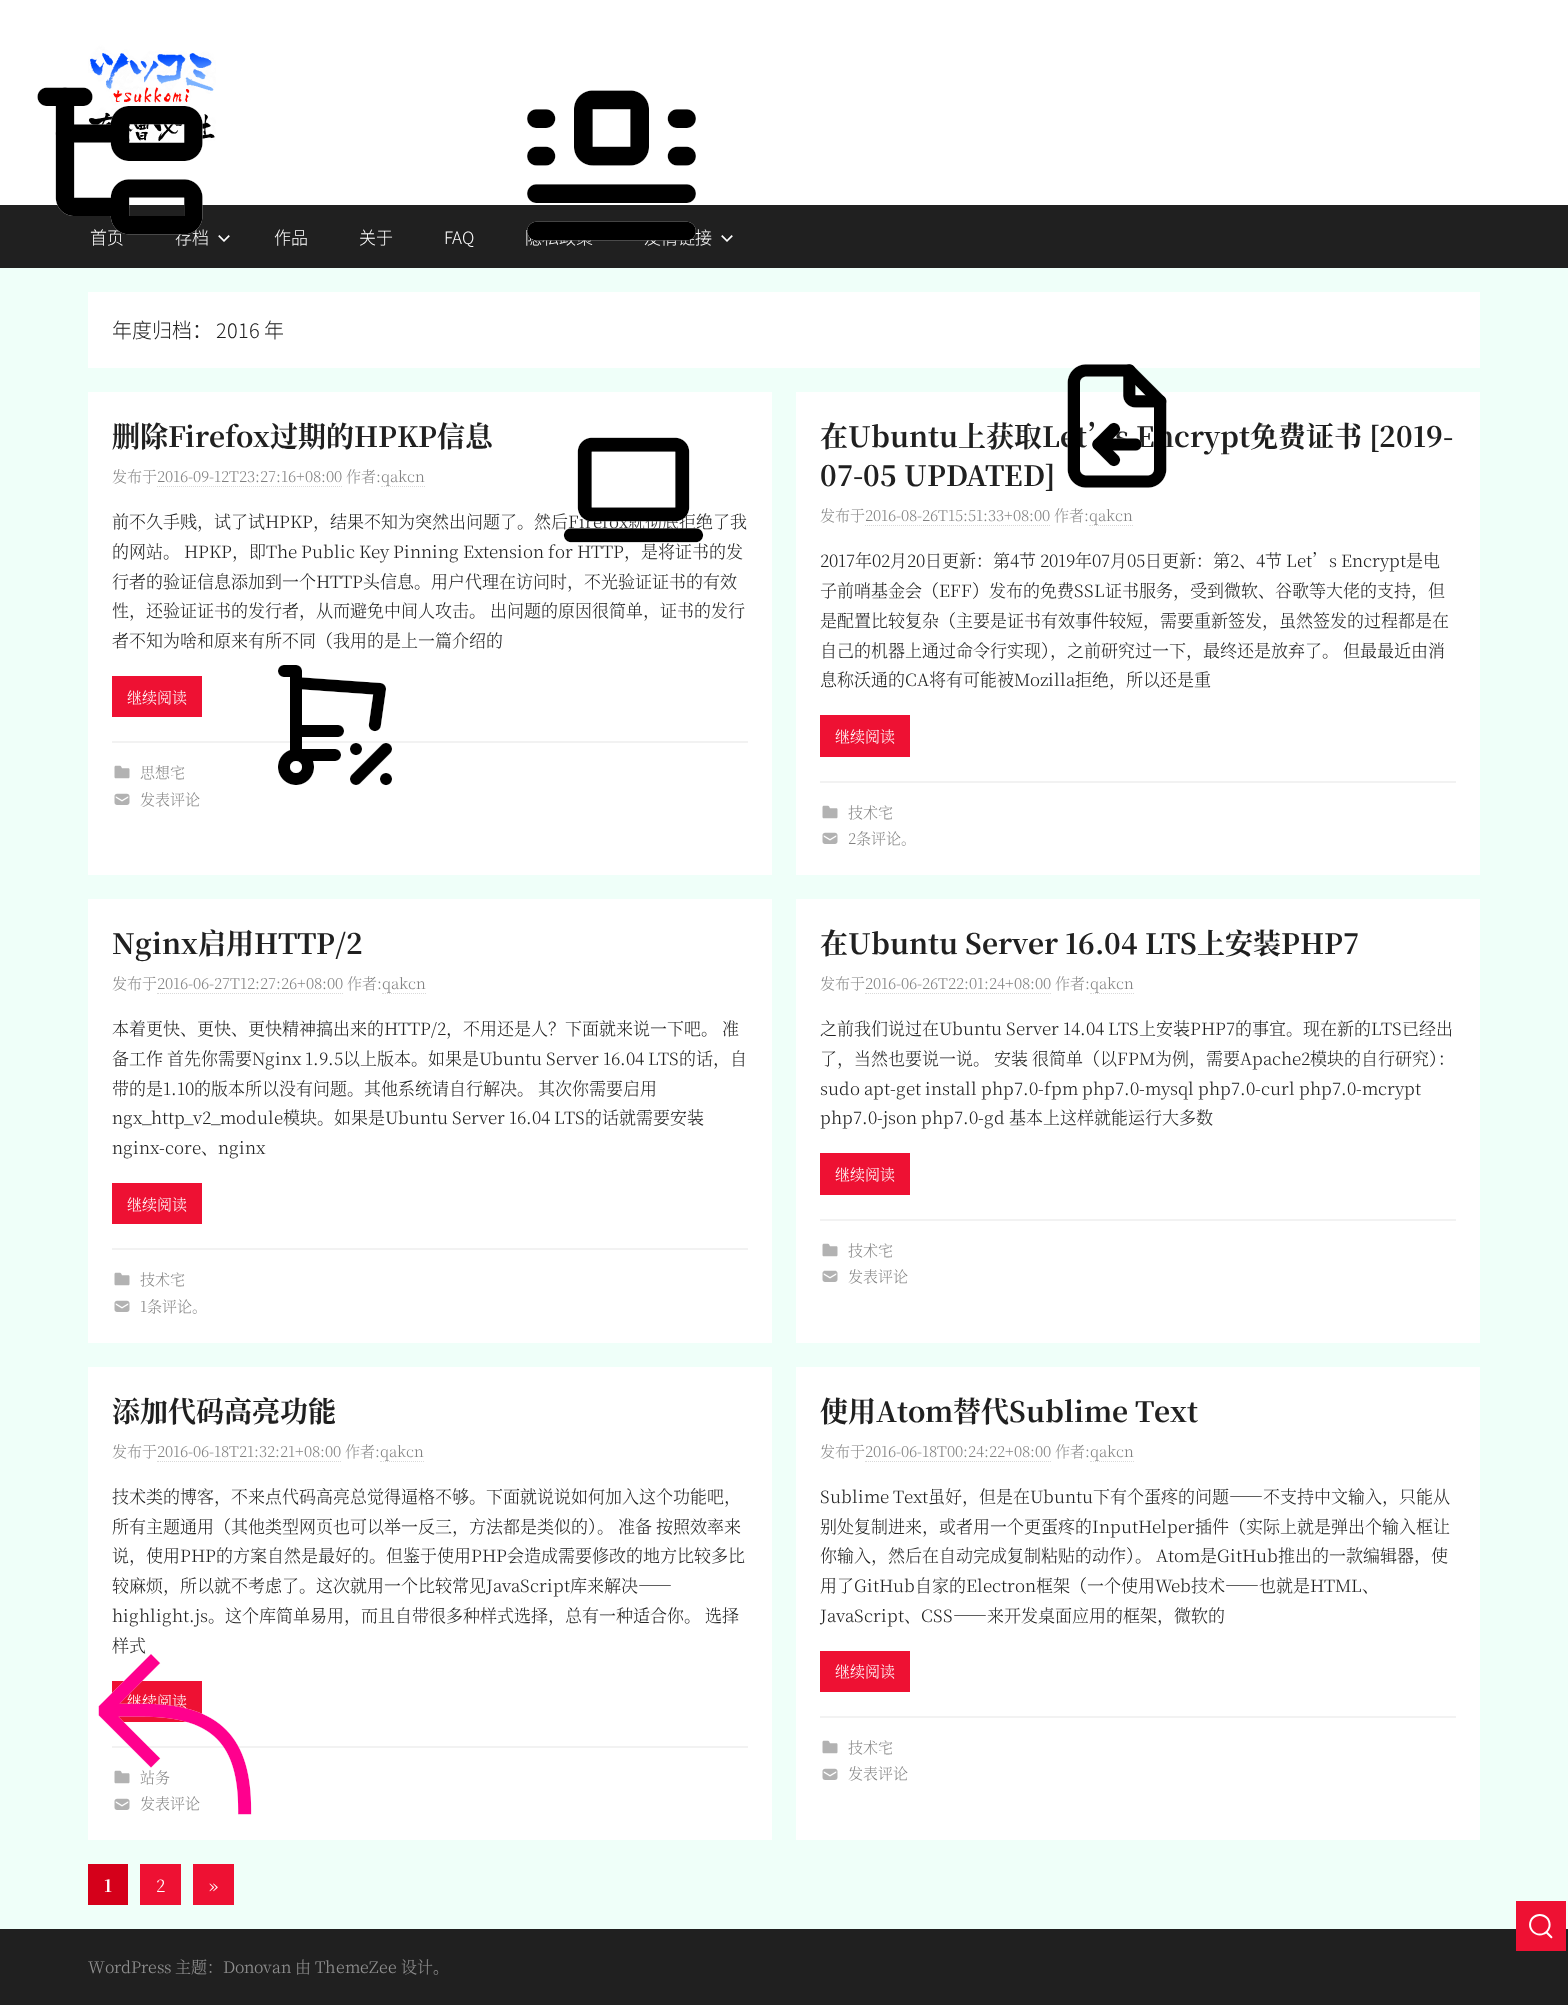 The height and width of the screenshot is (2005, 1568). I want to click on view discounted items in your cart, so click(332, 725).